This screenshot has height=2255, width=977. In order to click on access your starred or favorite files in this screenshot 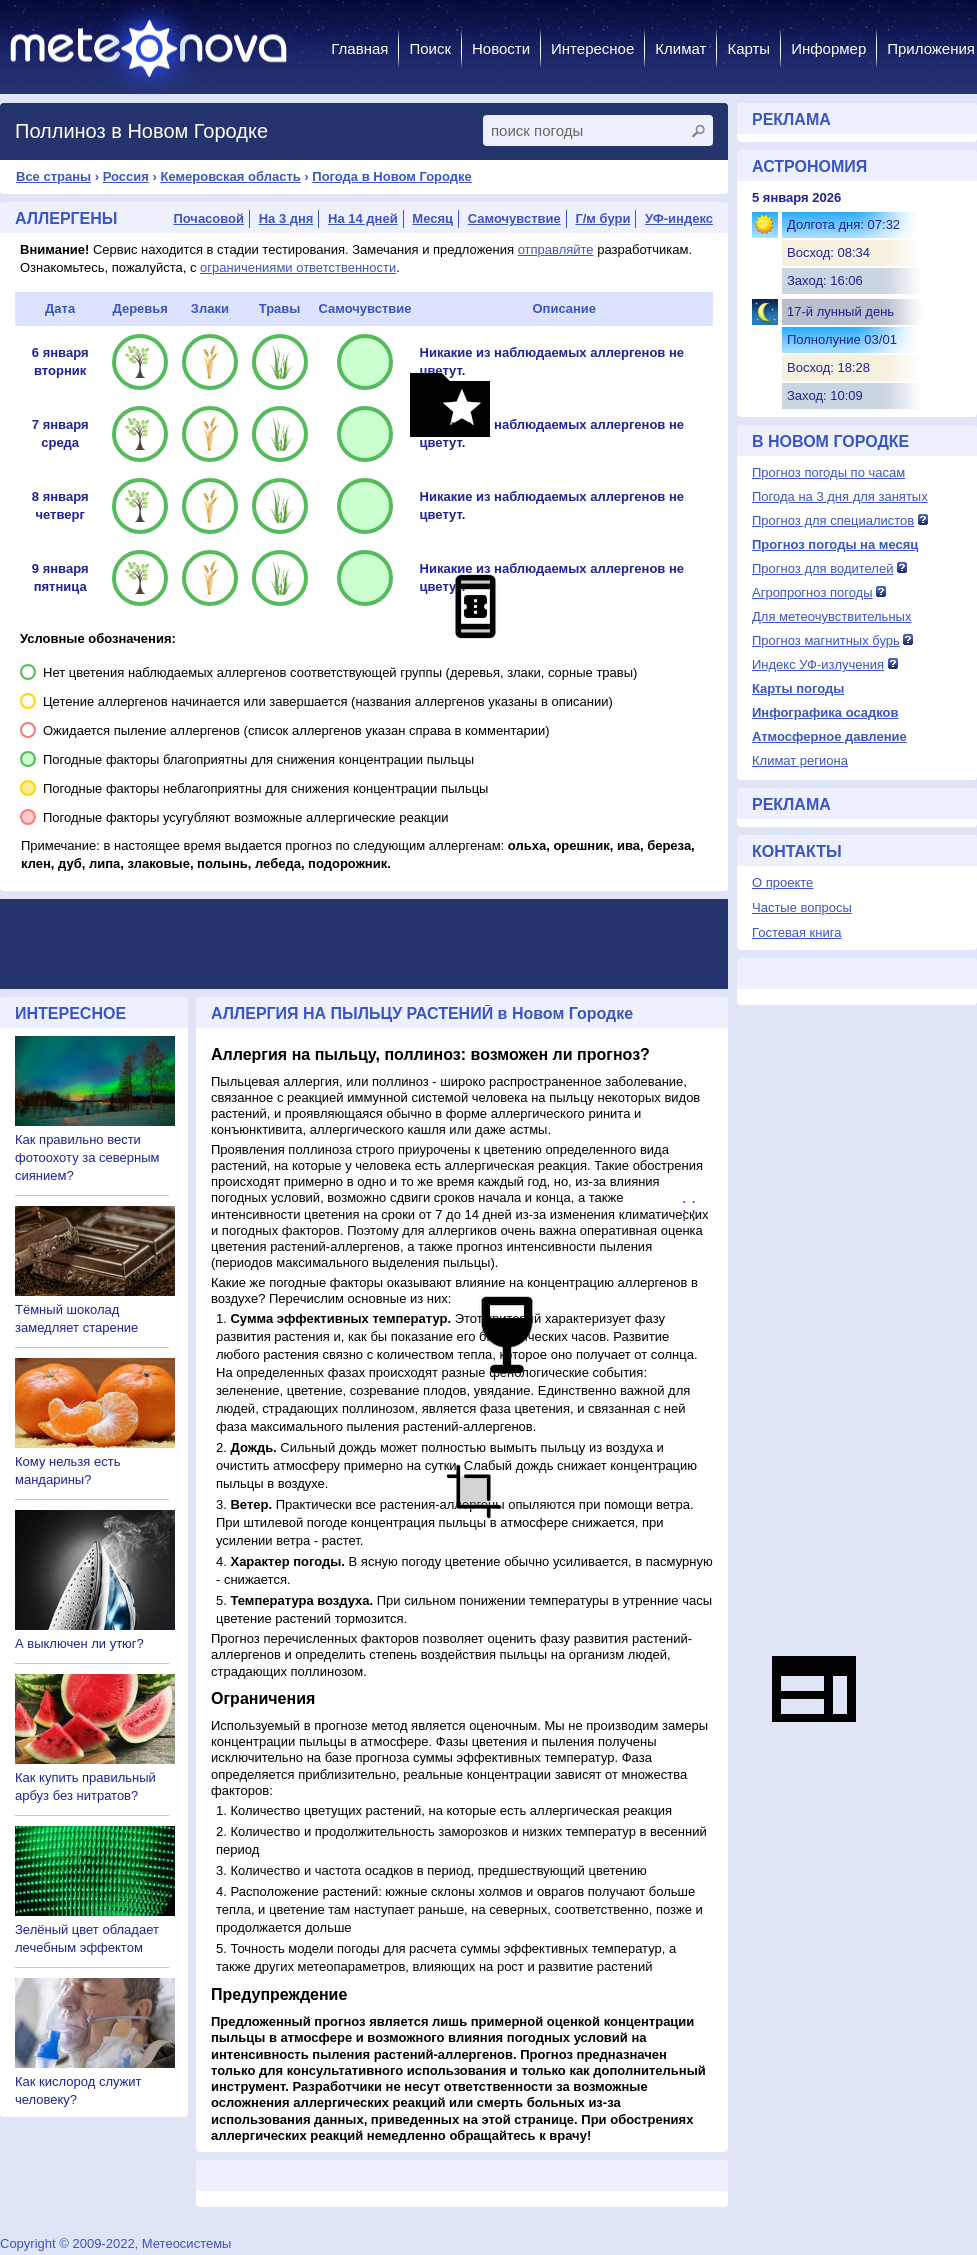, I will do `click(450, 405)`.